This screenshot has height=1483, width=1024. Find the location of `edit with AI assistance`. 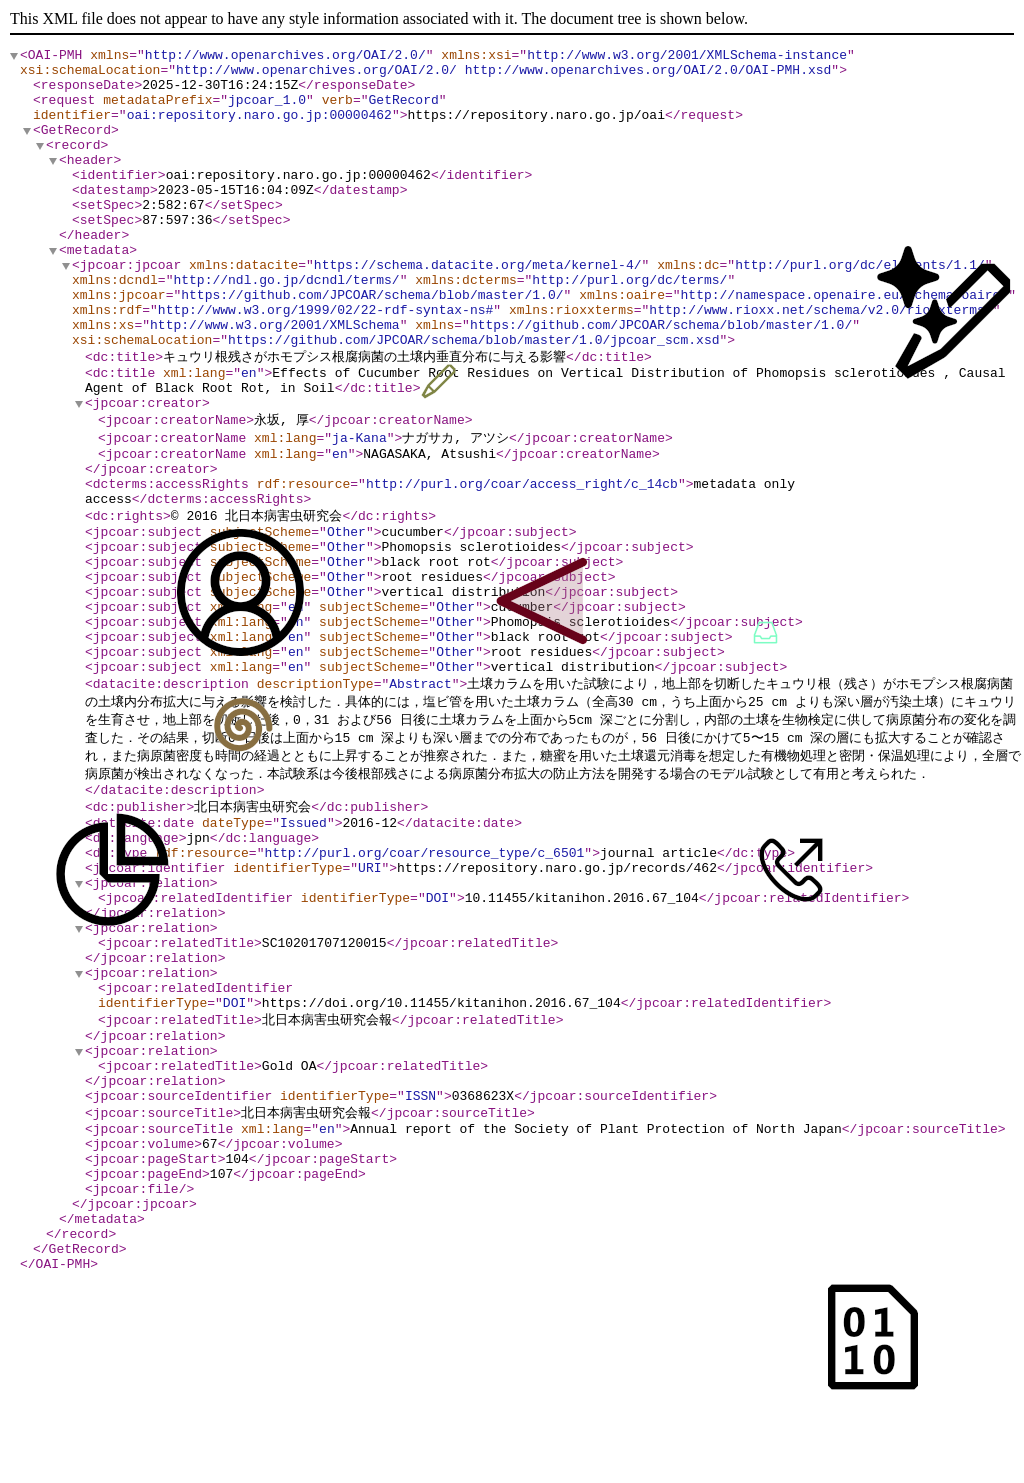

edit with AI assistance is located at coordinates (948, 317).